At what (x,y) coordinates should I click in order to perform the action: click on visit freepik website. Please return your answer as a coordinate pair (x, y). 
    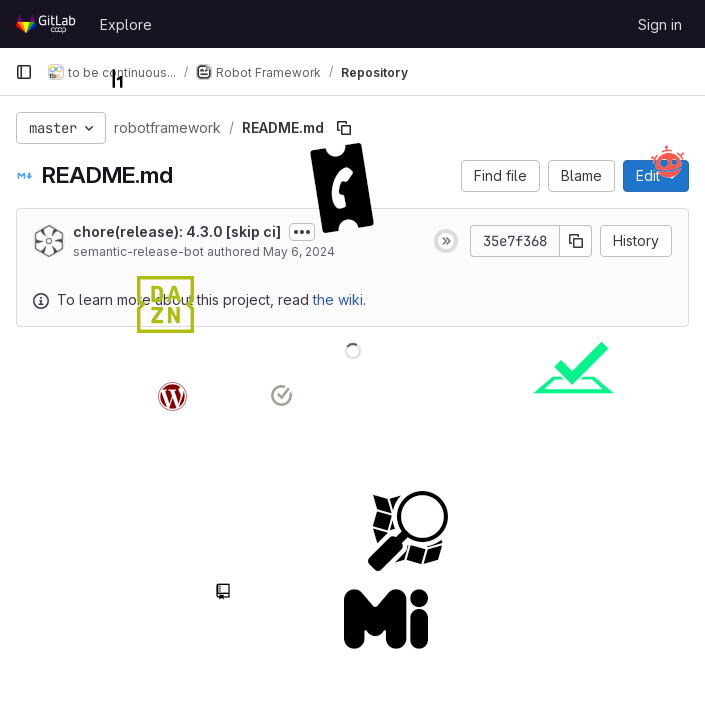
    Looking at the image, I should click on (667, 161).